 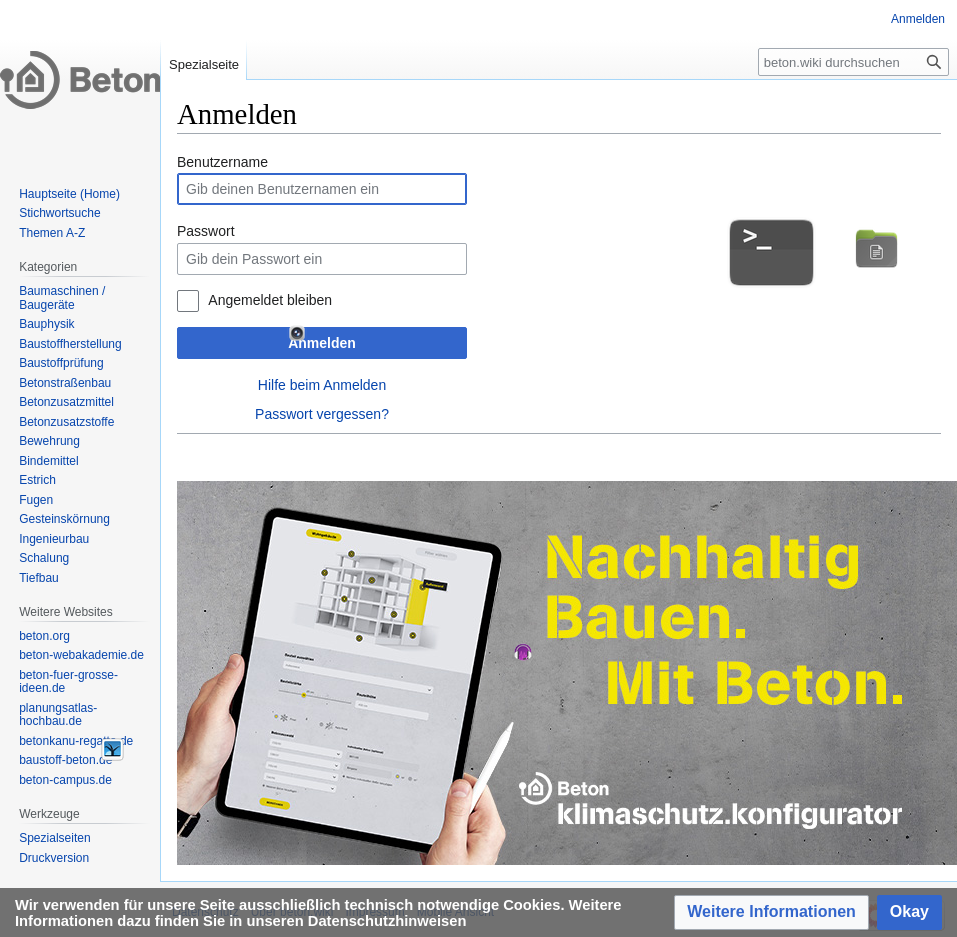 What do you see at coordinates (112, 749) in the screenshot?
I see `open shotwell photo manager` at bounding box center [112, 749].